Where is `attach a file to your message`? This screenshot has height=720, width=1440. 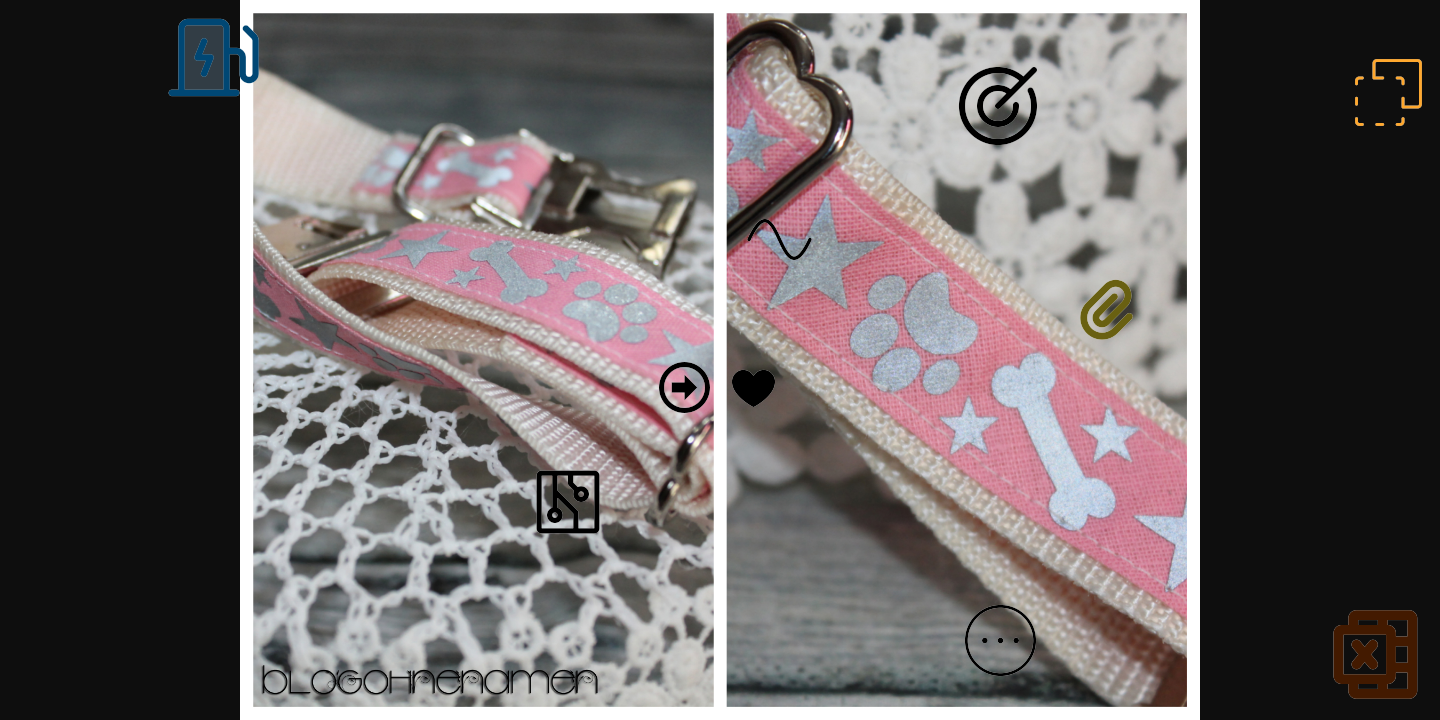
attach a file to your message is located at coordinates (1108, 311).